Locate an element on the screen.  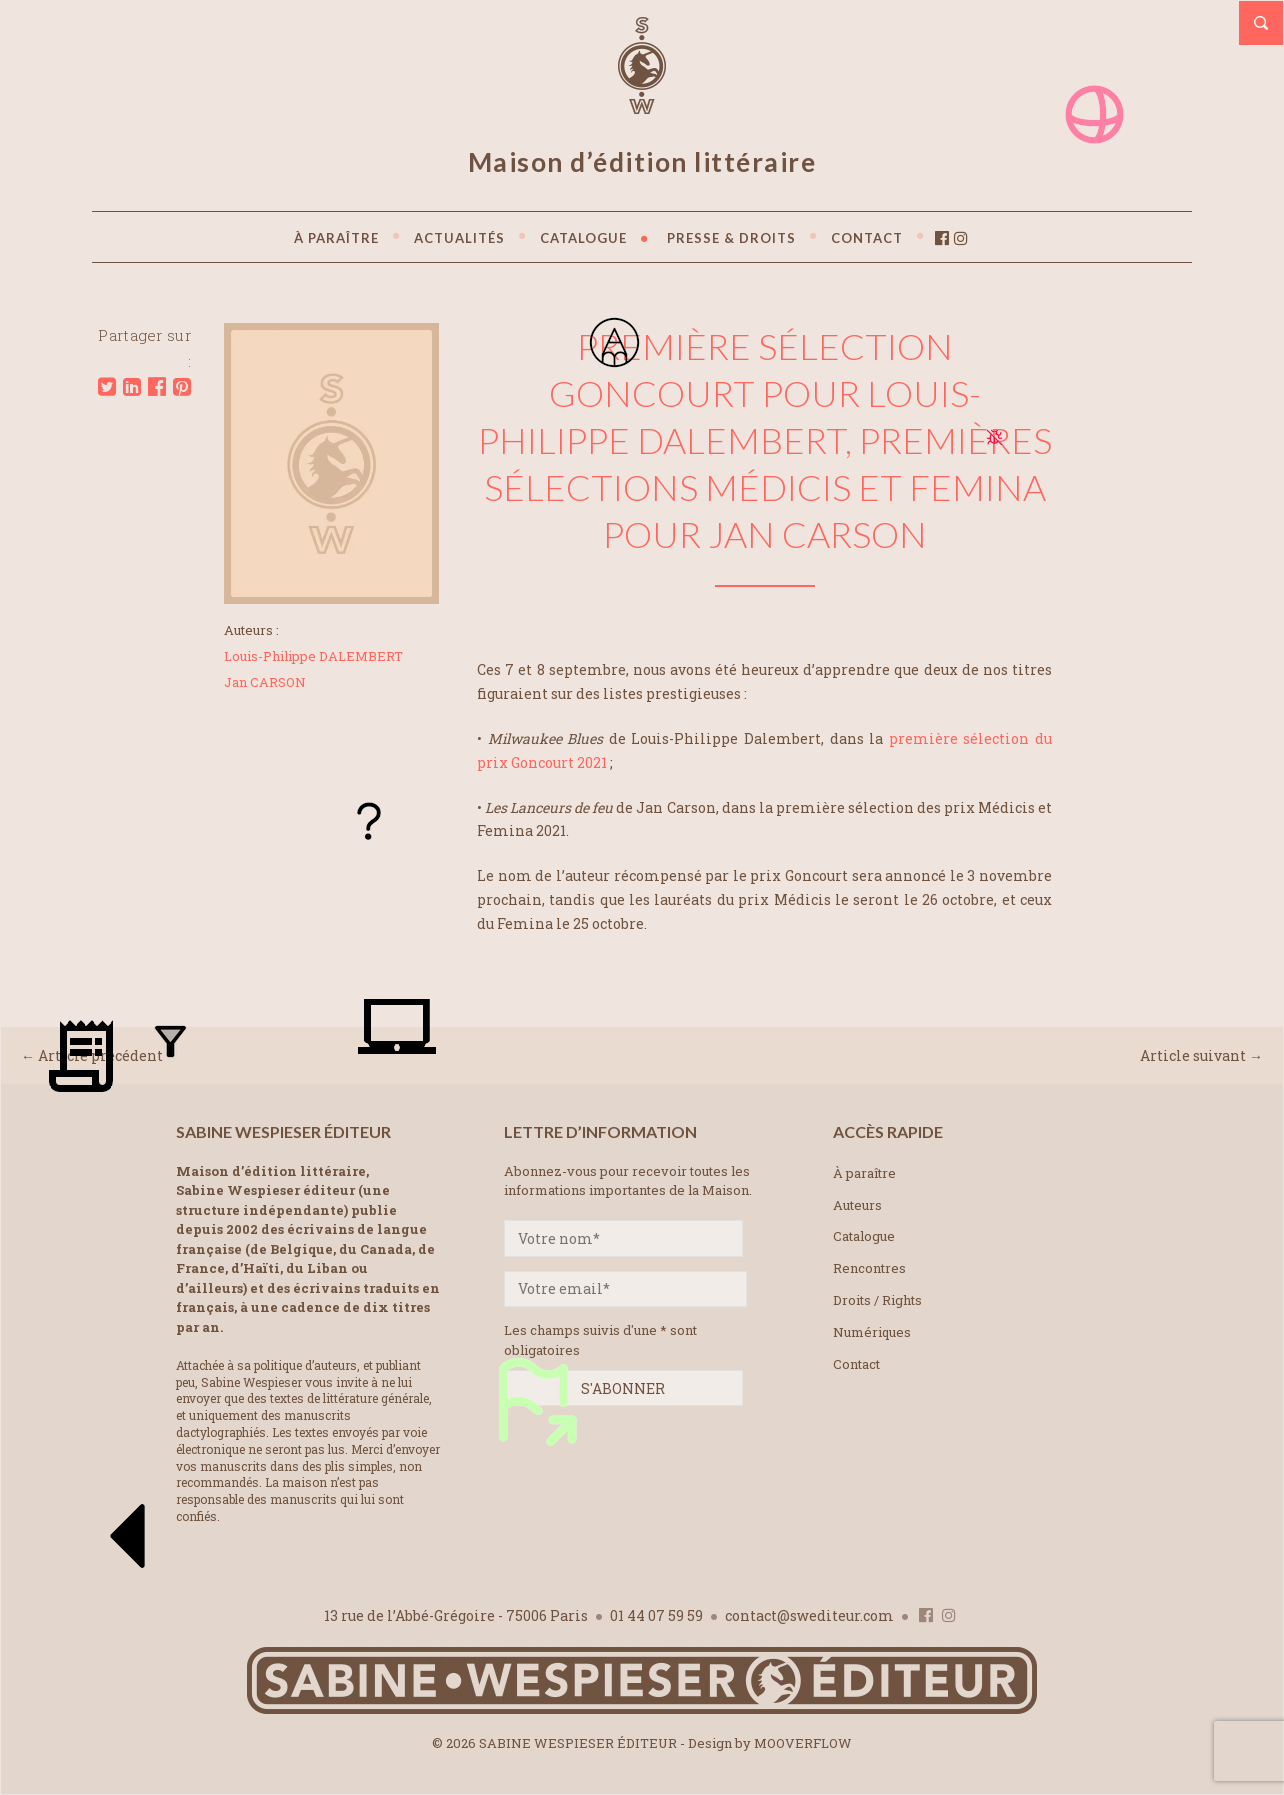
edit or modify content is located at coordinates (614, 342).